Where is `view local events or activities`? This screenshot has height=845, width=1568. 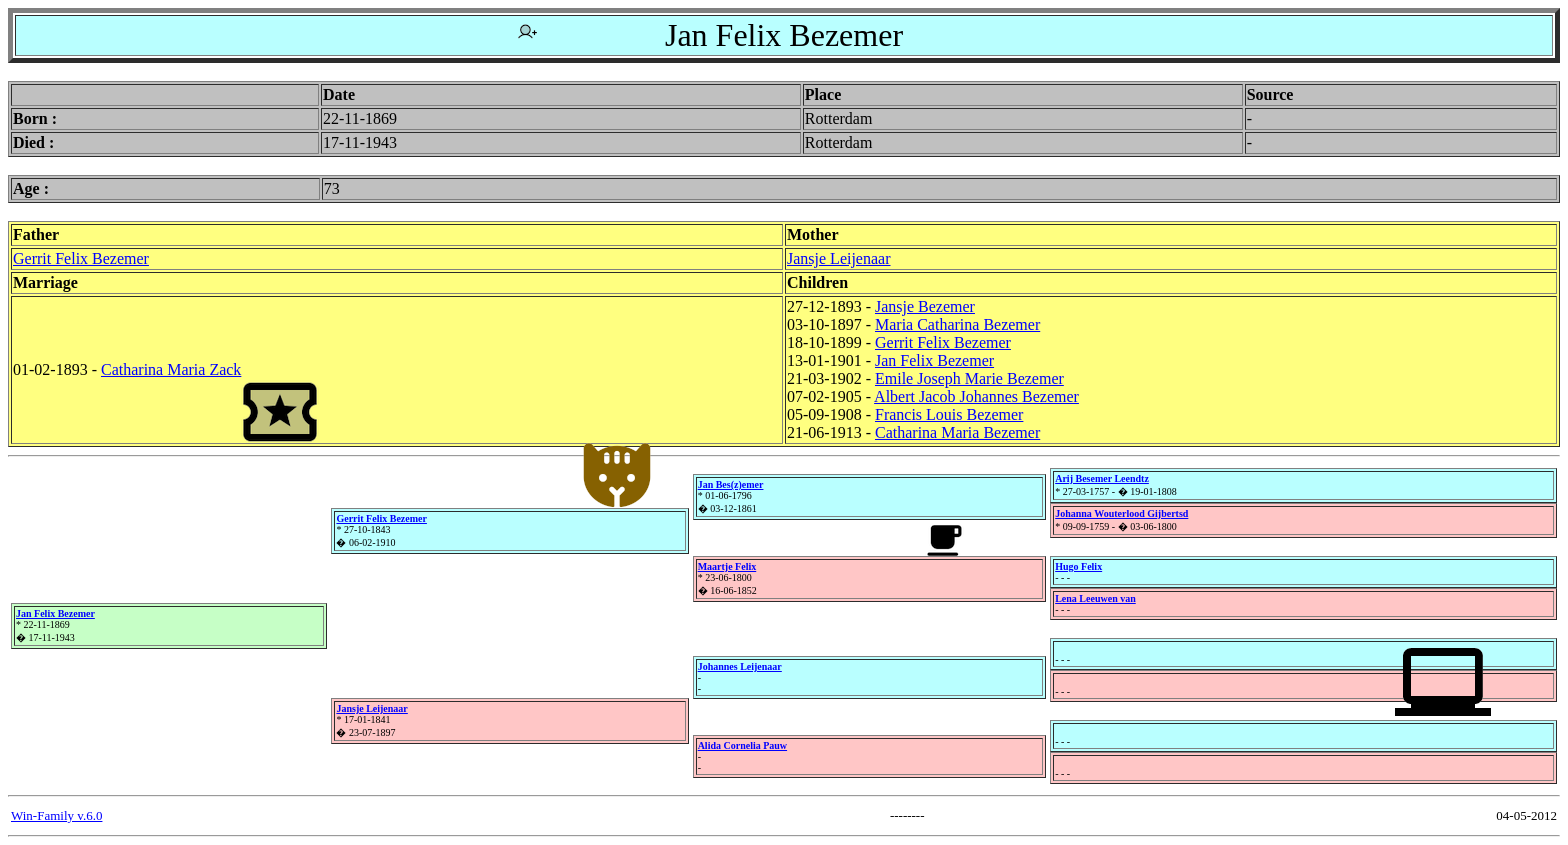
view local events or activities is located at coordinates (280, 412).